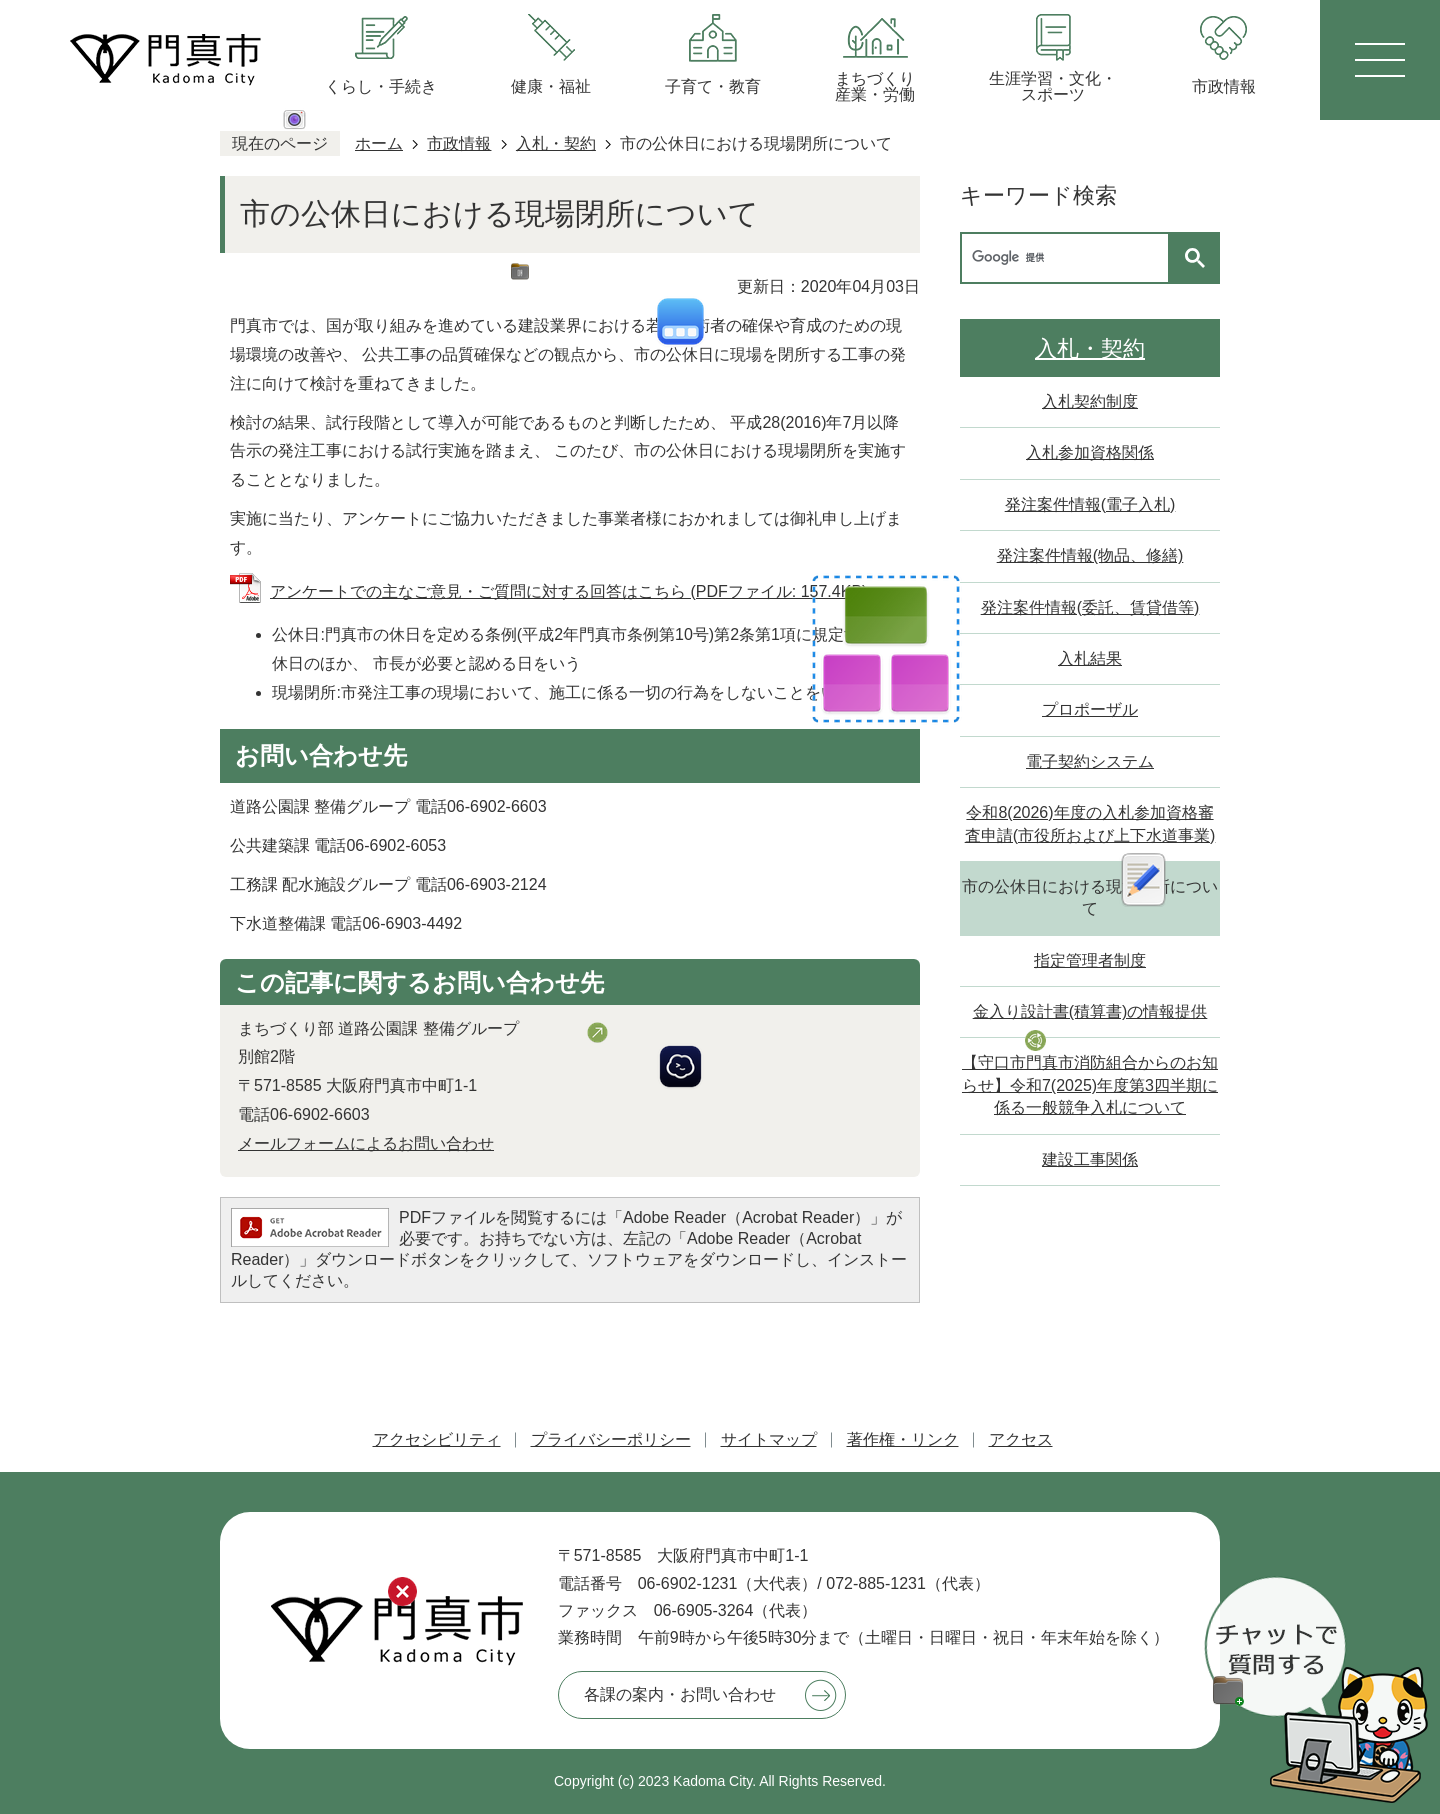 The width and height of the screenshot is (1440, 1814). I want to click on indicates a symbolic link or shortcut to another file, so click(597, 1032).